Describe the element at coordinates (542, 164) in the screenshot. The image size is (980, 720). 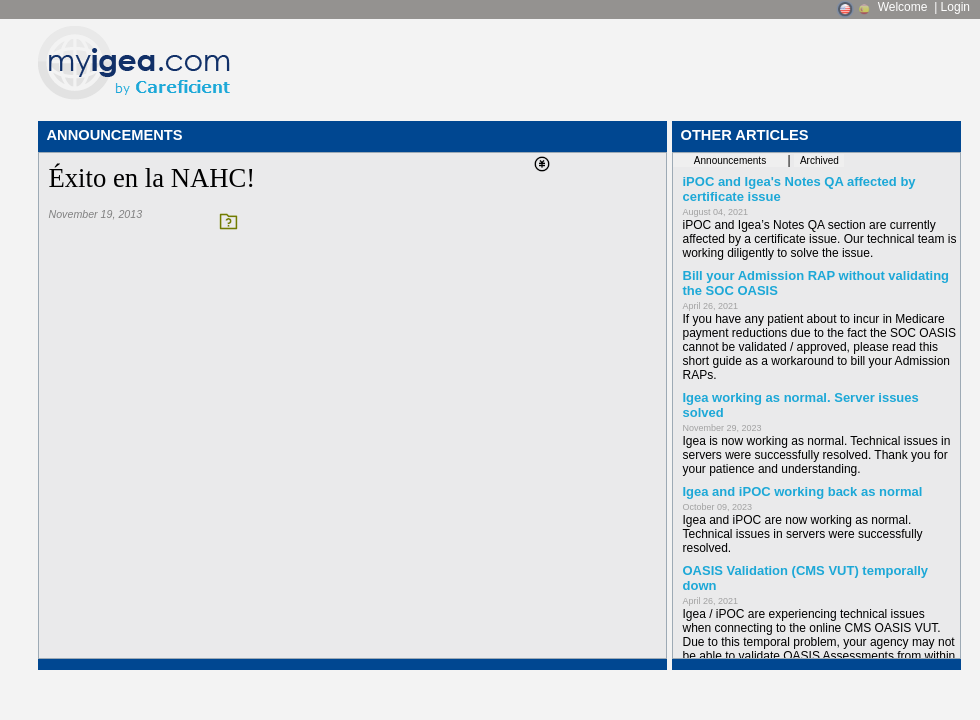
I see `view balance in chinese yuan` at that location.